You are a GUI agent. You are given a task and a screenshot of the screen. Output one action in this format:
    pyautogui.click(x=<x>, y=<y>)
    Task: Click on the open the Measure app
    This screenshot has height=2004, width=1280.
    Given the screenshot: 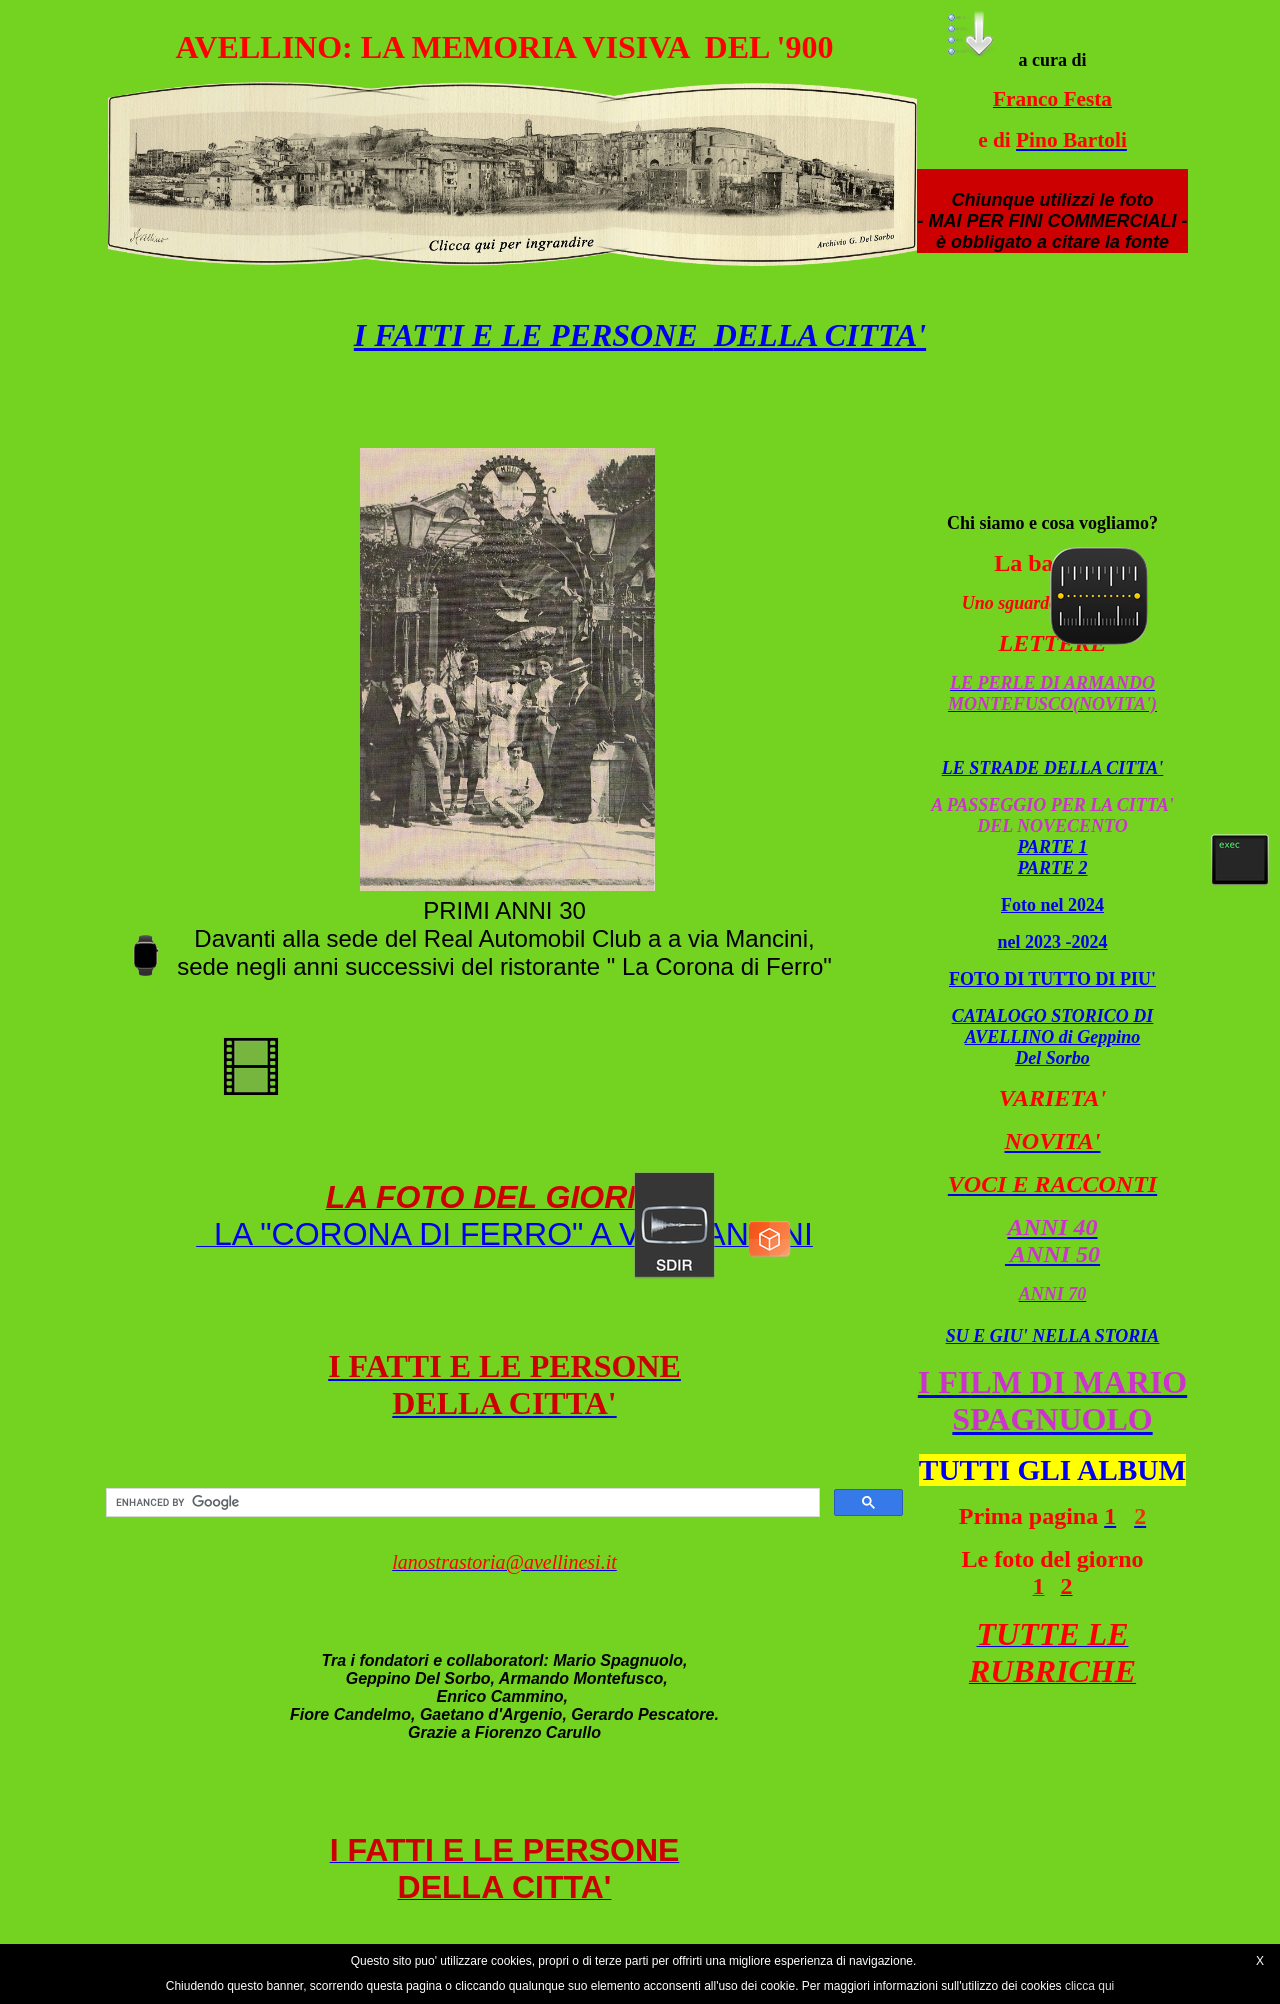 What is the action you would take?
    pyautogui.click(x=1099, y=596)
    